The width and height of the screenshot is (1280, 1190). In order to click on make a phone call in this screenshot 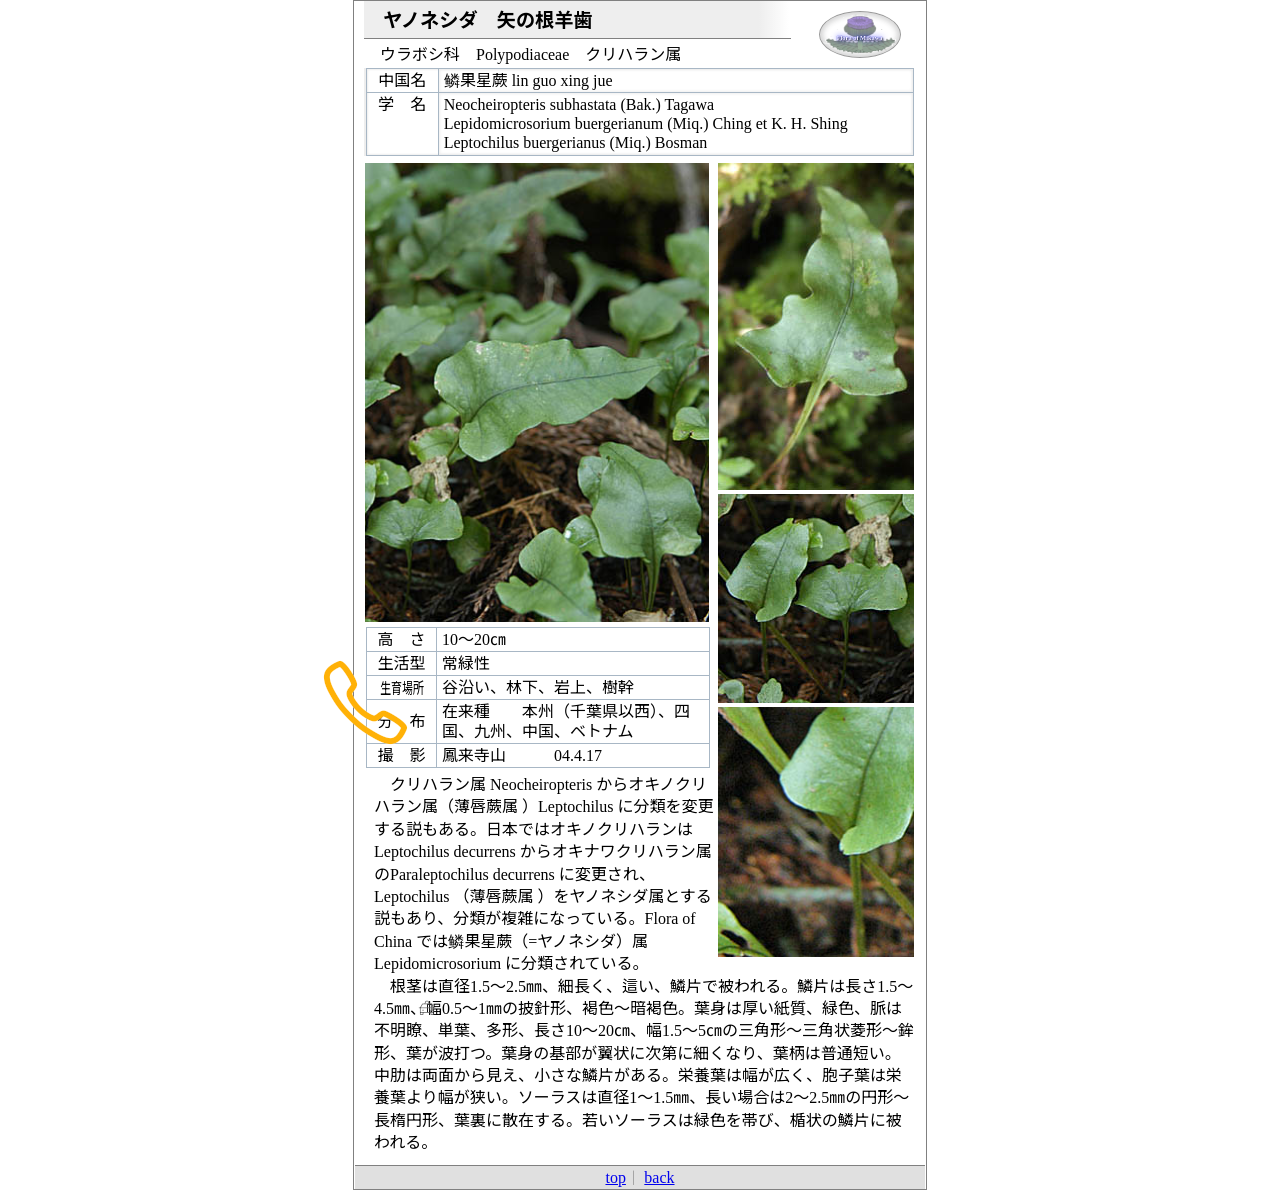, I will do `click(365, 702)`.